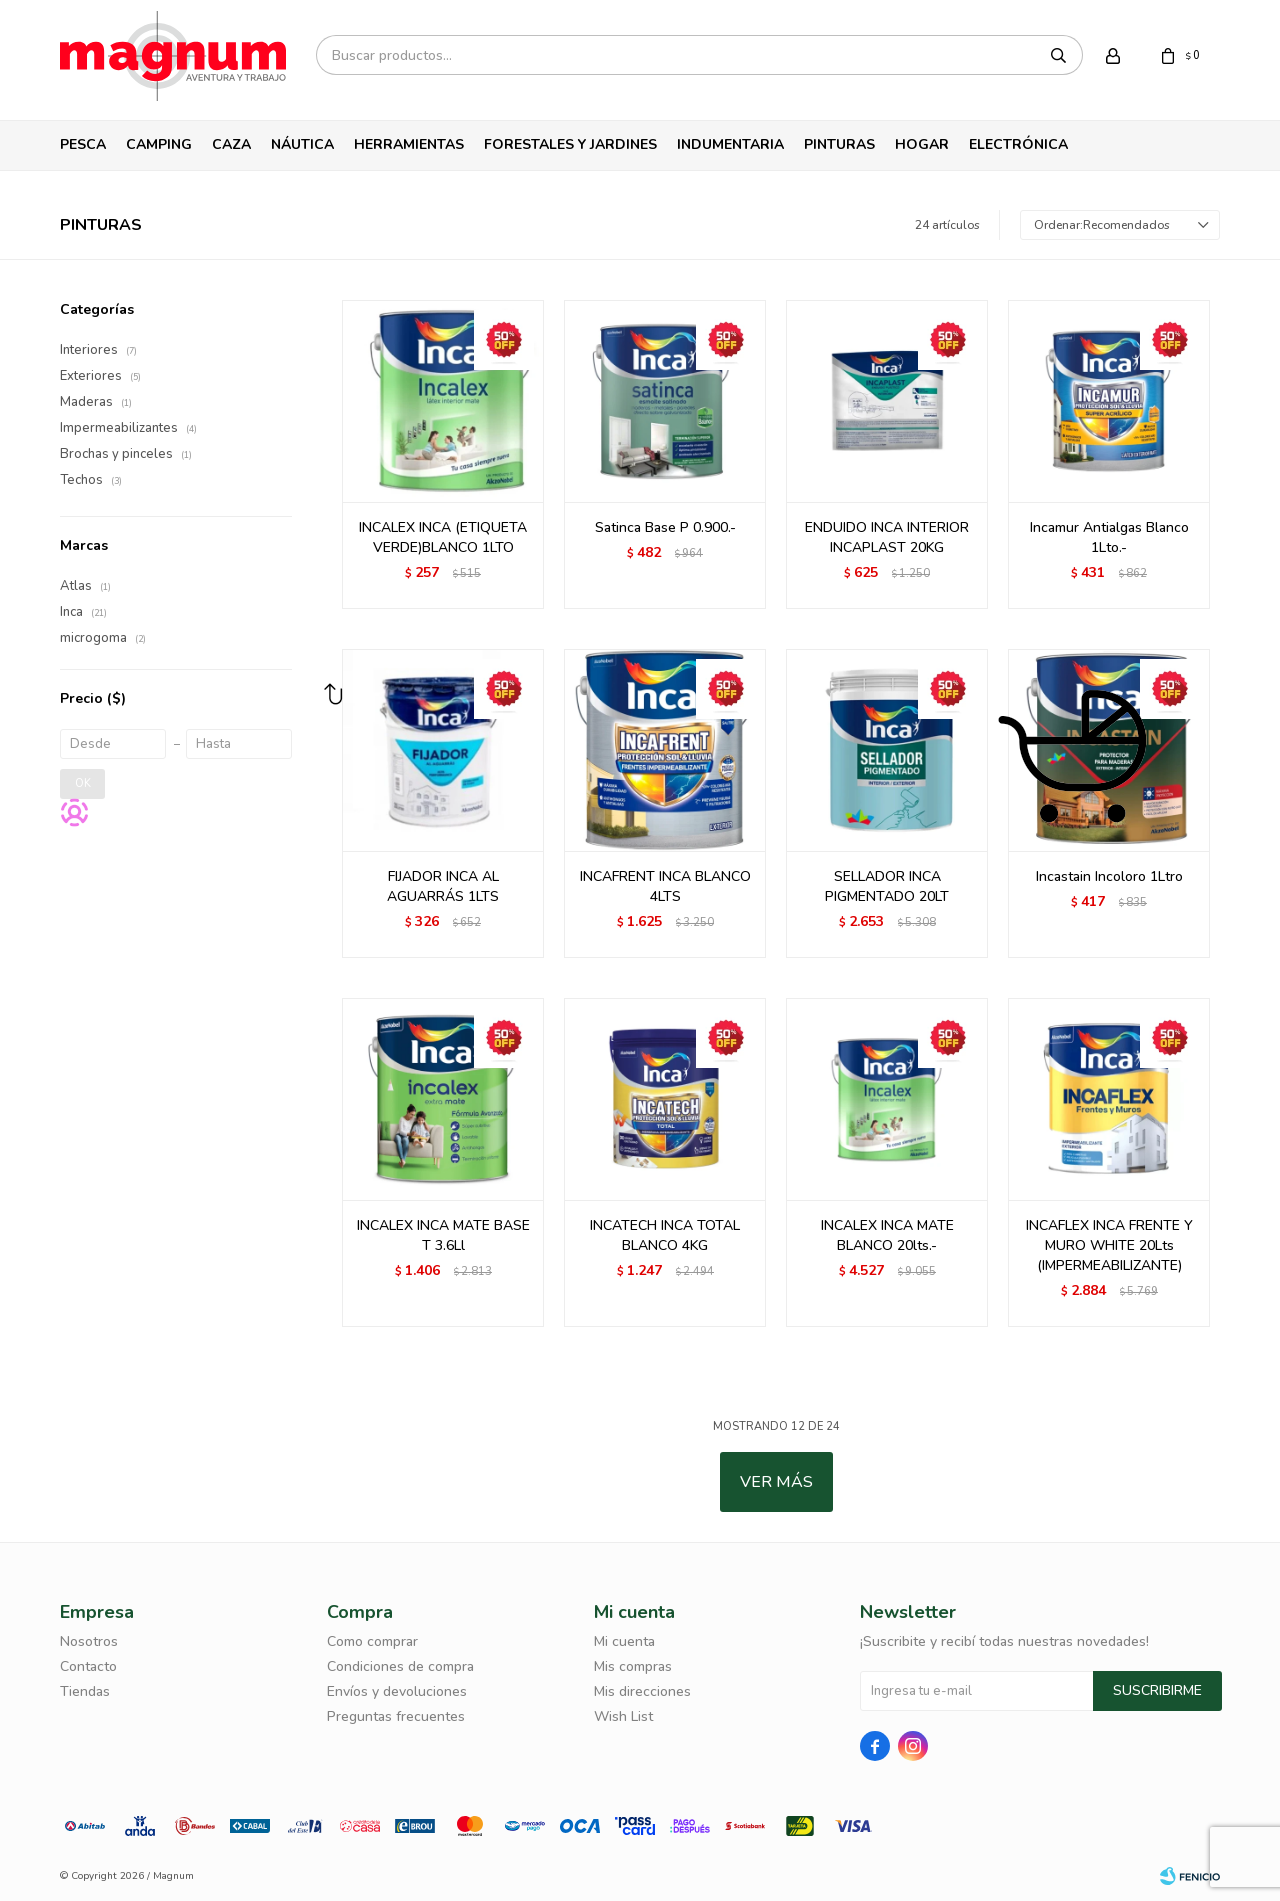 This screenshot has height=1901, width=1280. Describe the element at coordinates (334, 694) in the screenshot. I see `undo or go back to previous state` at that location.